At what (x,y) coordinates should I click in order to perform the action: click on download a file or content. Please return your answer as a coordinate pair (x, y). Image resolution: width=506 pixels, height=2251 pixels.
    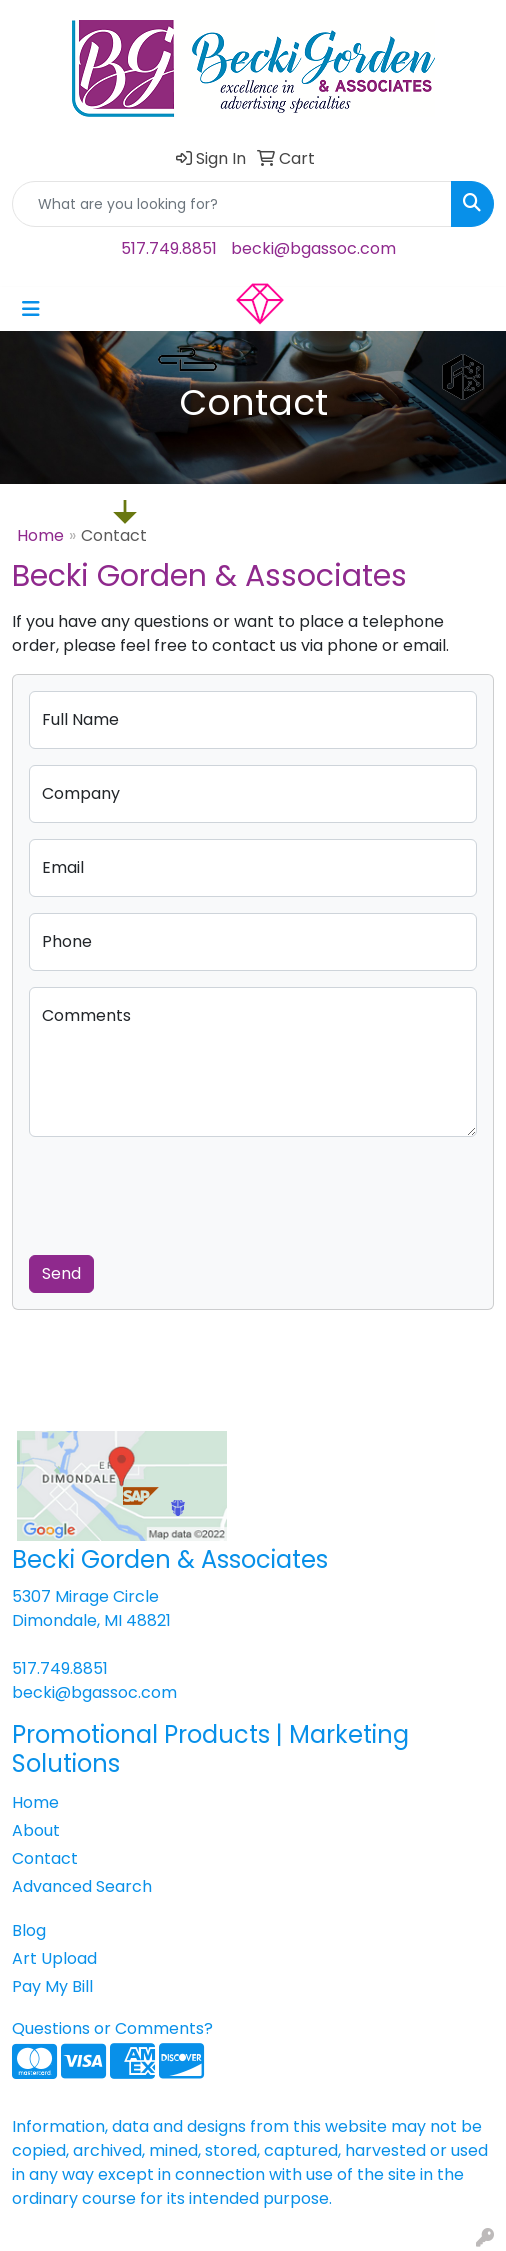
    Looking at the image, I should click on (125, 512).